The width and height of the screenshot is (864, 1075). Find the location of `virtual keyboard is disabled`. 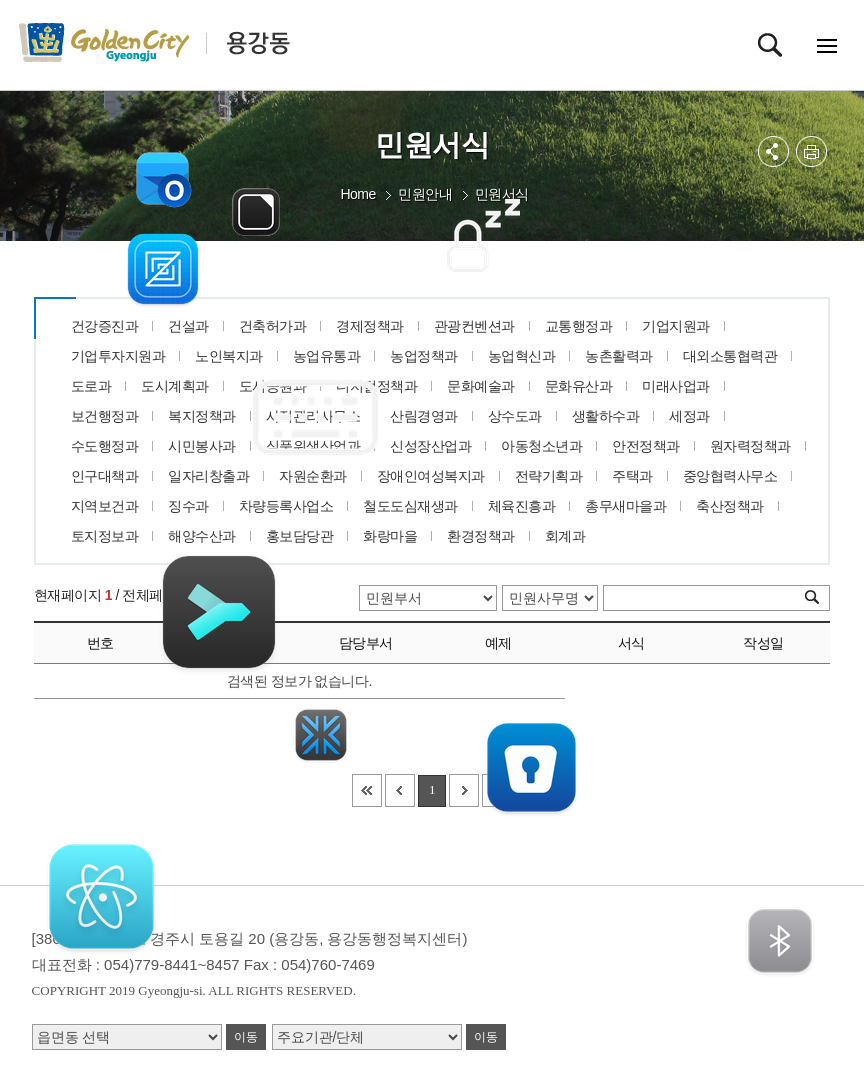

virtual keyboard is disabled is located at coordinates (315, 417).